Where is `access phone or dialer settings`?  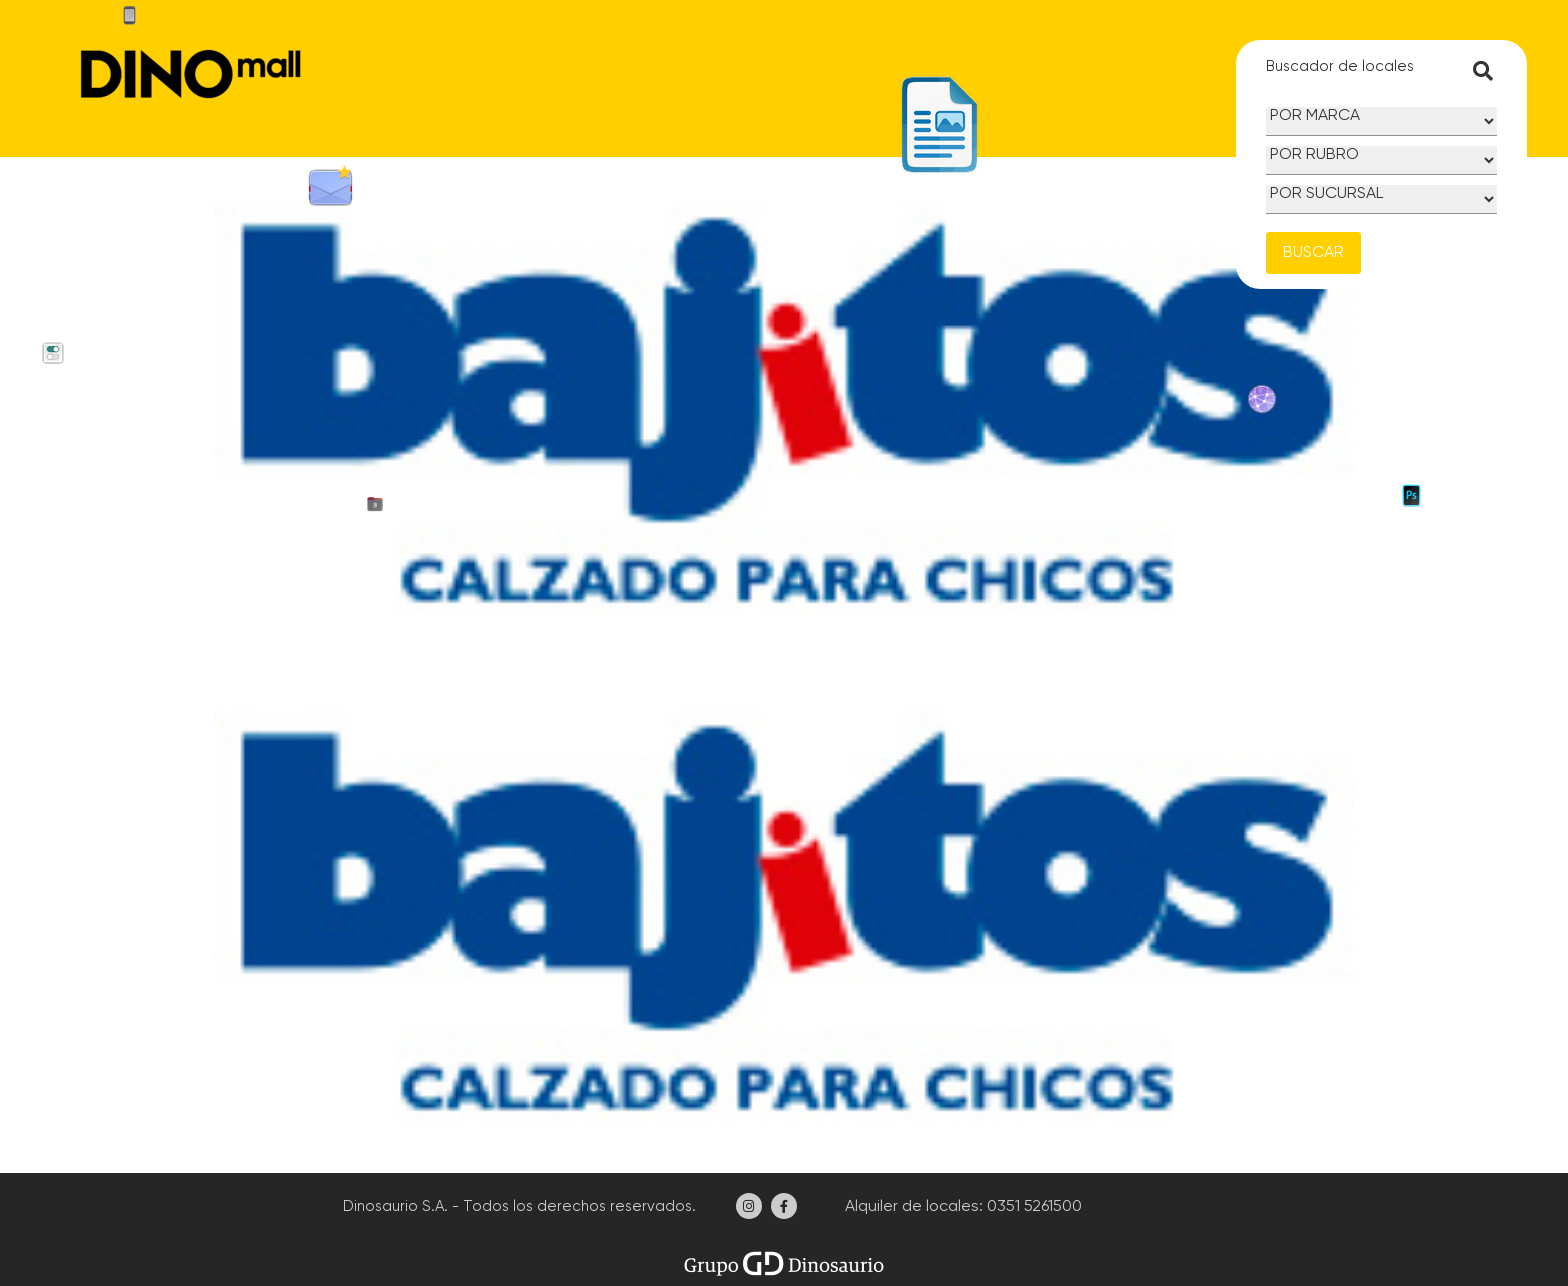
access phone or dialer settings is located at coordinates (129, 15).